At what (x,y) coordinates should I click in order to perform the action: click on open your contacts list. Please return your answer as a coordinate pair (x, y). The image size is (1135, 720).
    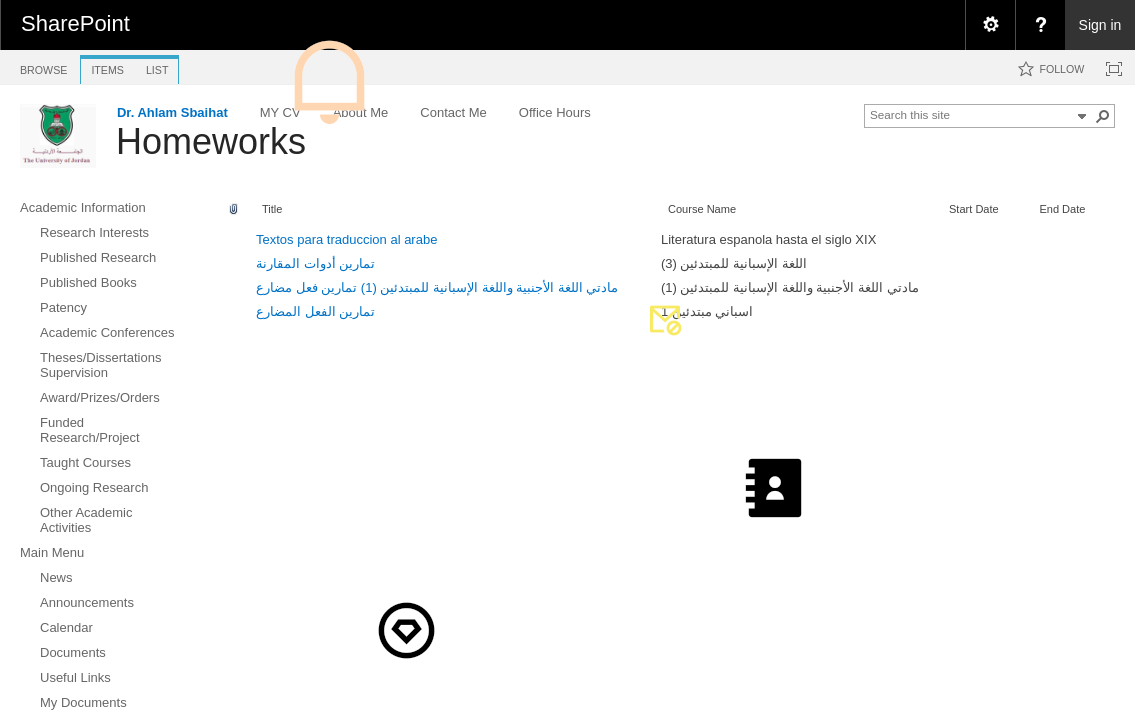
    Looking at the image, I should click on (775, 488).